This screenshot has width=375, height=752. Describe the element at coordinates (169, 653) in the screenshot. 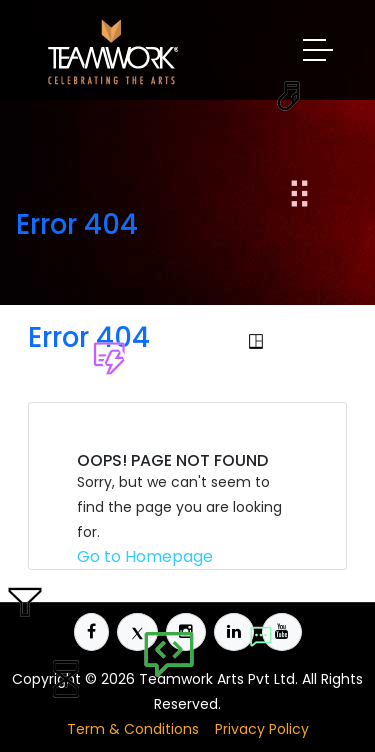

I see `open code review comments` at that location.